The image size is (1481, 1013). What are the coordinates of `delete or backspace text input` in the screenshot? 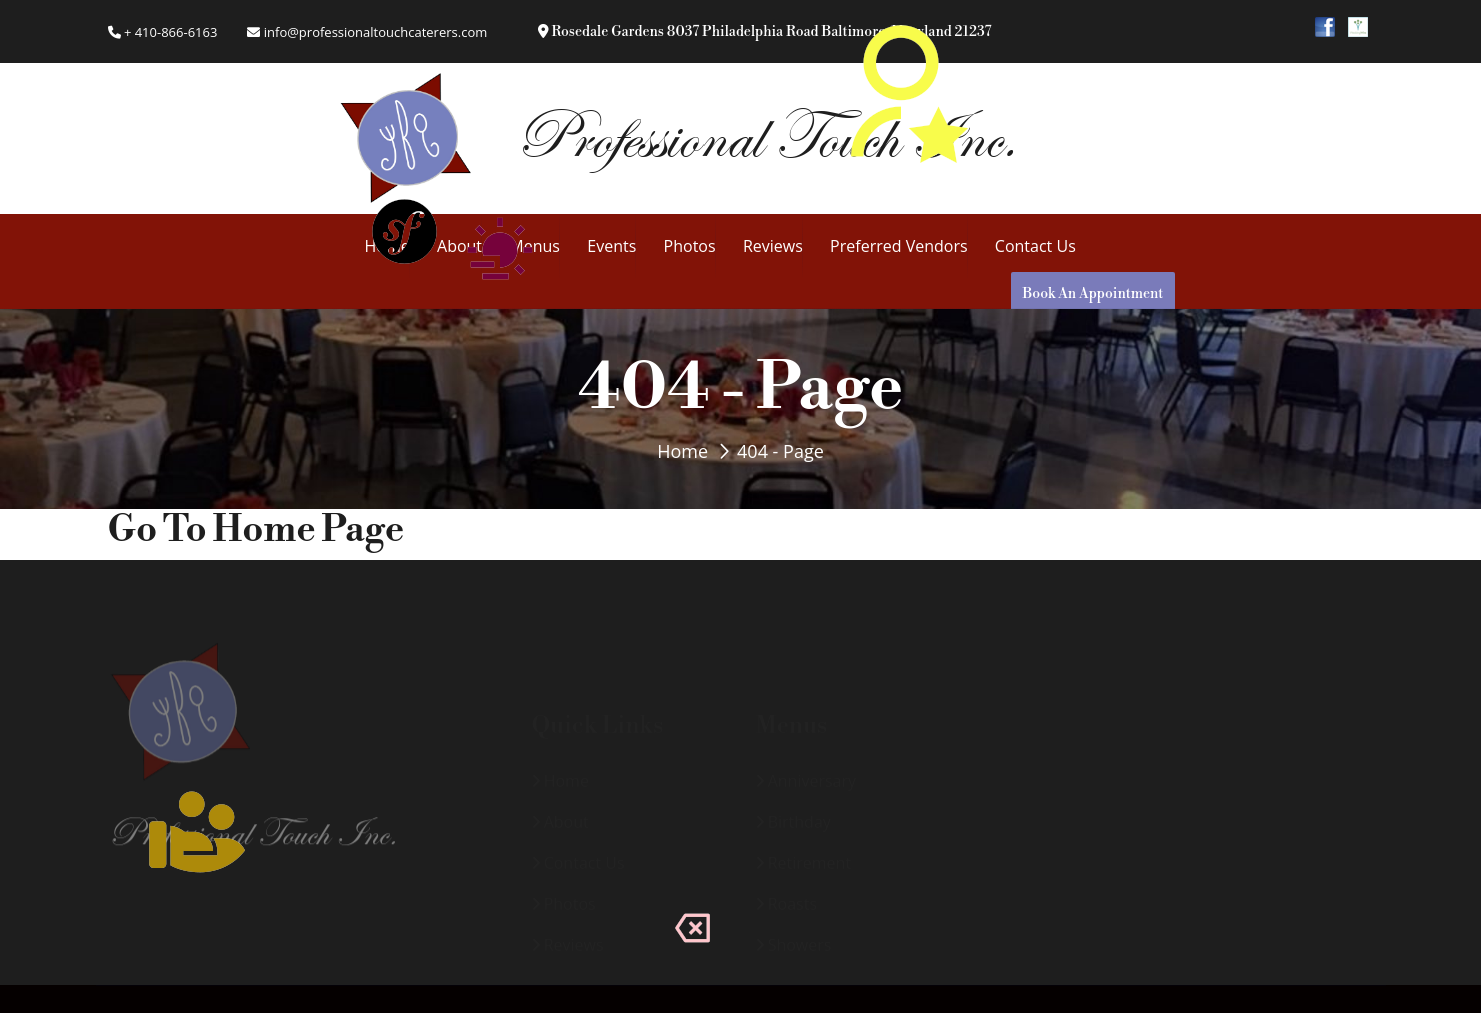 It's located at (694, 928).